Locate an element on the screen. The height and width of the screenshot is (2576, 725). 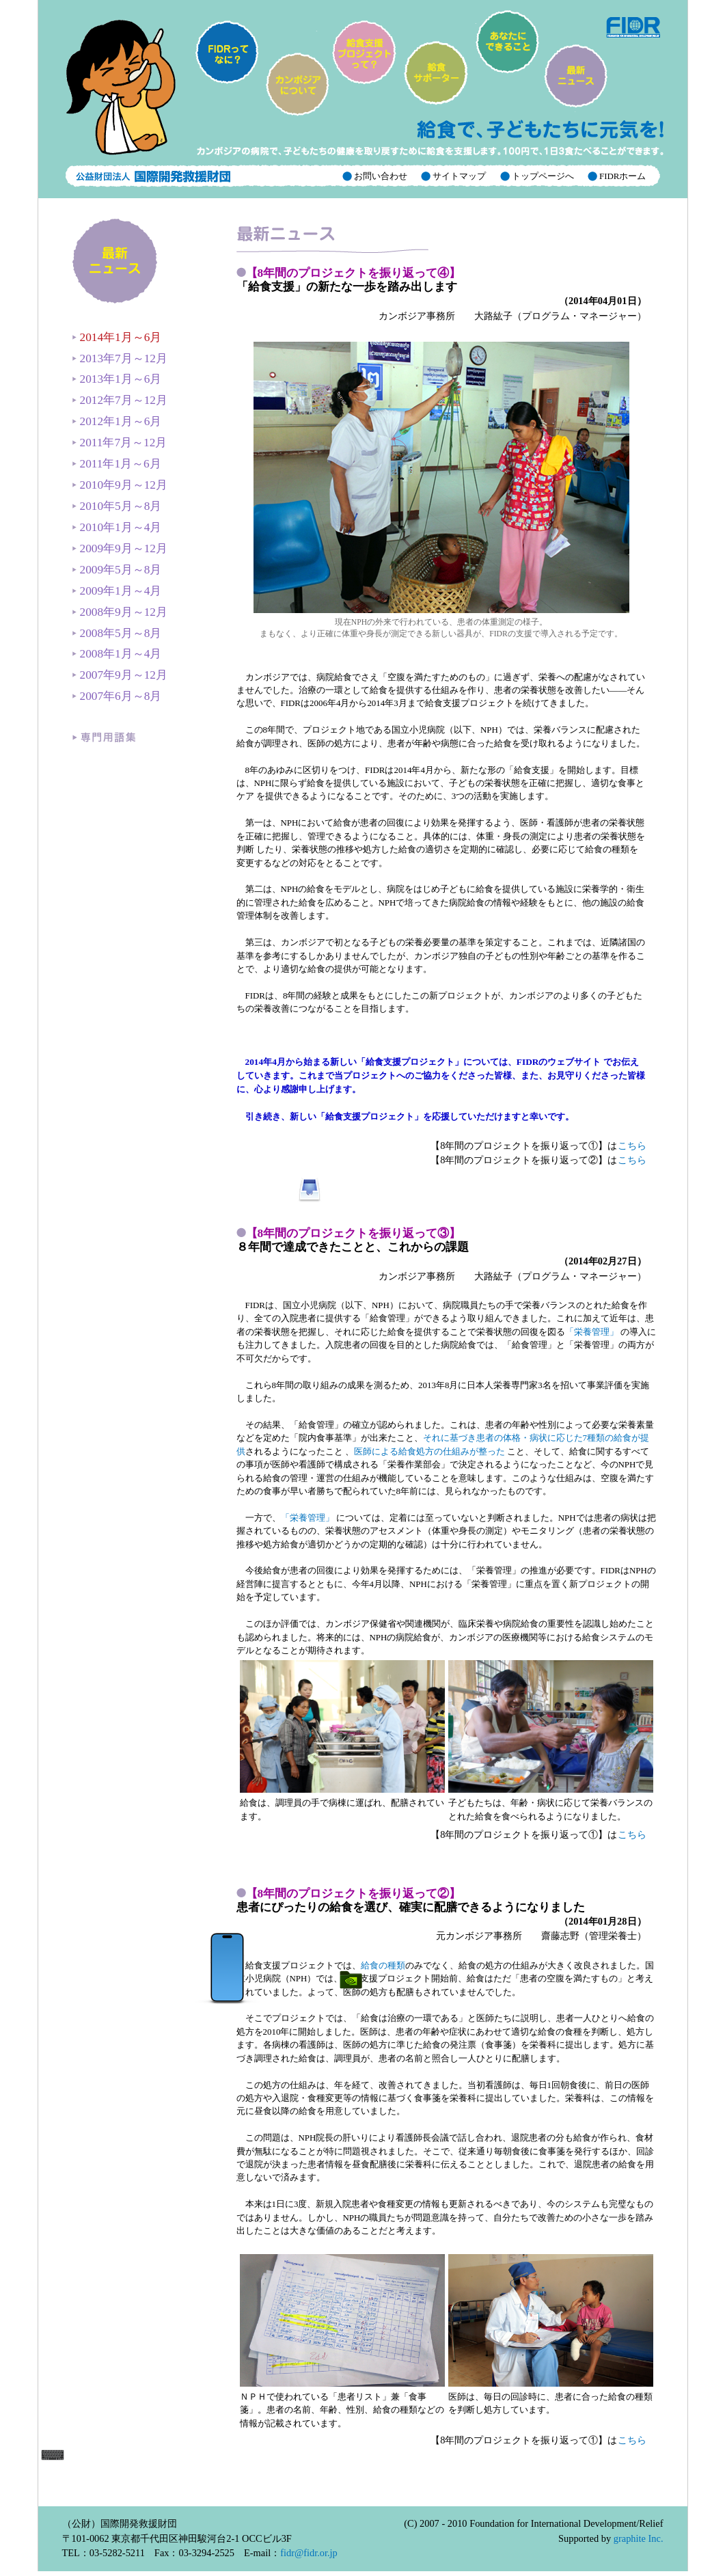
access your email inbox is located at coordinates (310, 1190).